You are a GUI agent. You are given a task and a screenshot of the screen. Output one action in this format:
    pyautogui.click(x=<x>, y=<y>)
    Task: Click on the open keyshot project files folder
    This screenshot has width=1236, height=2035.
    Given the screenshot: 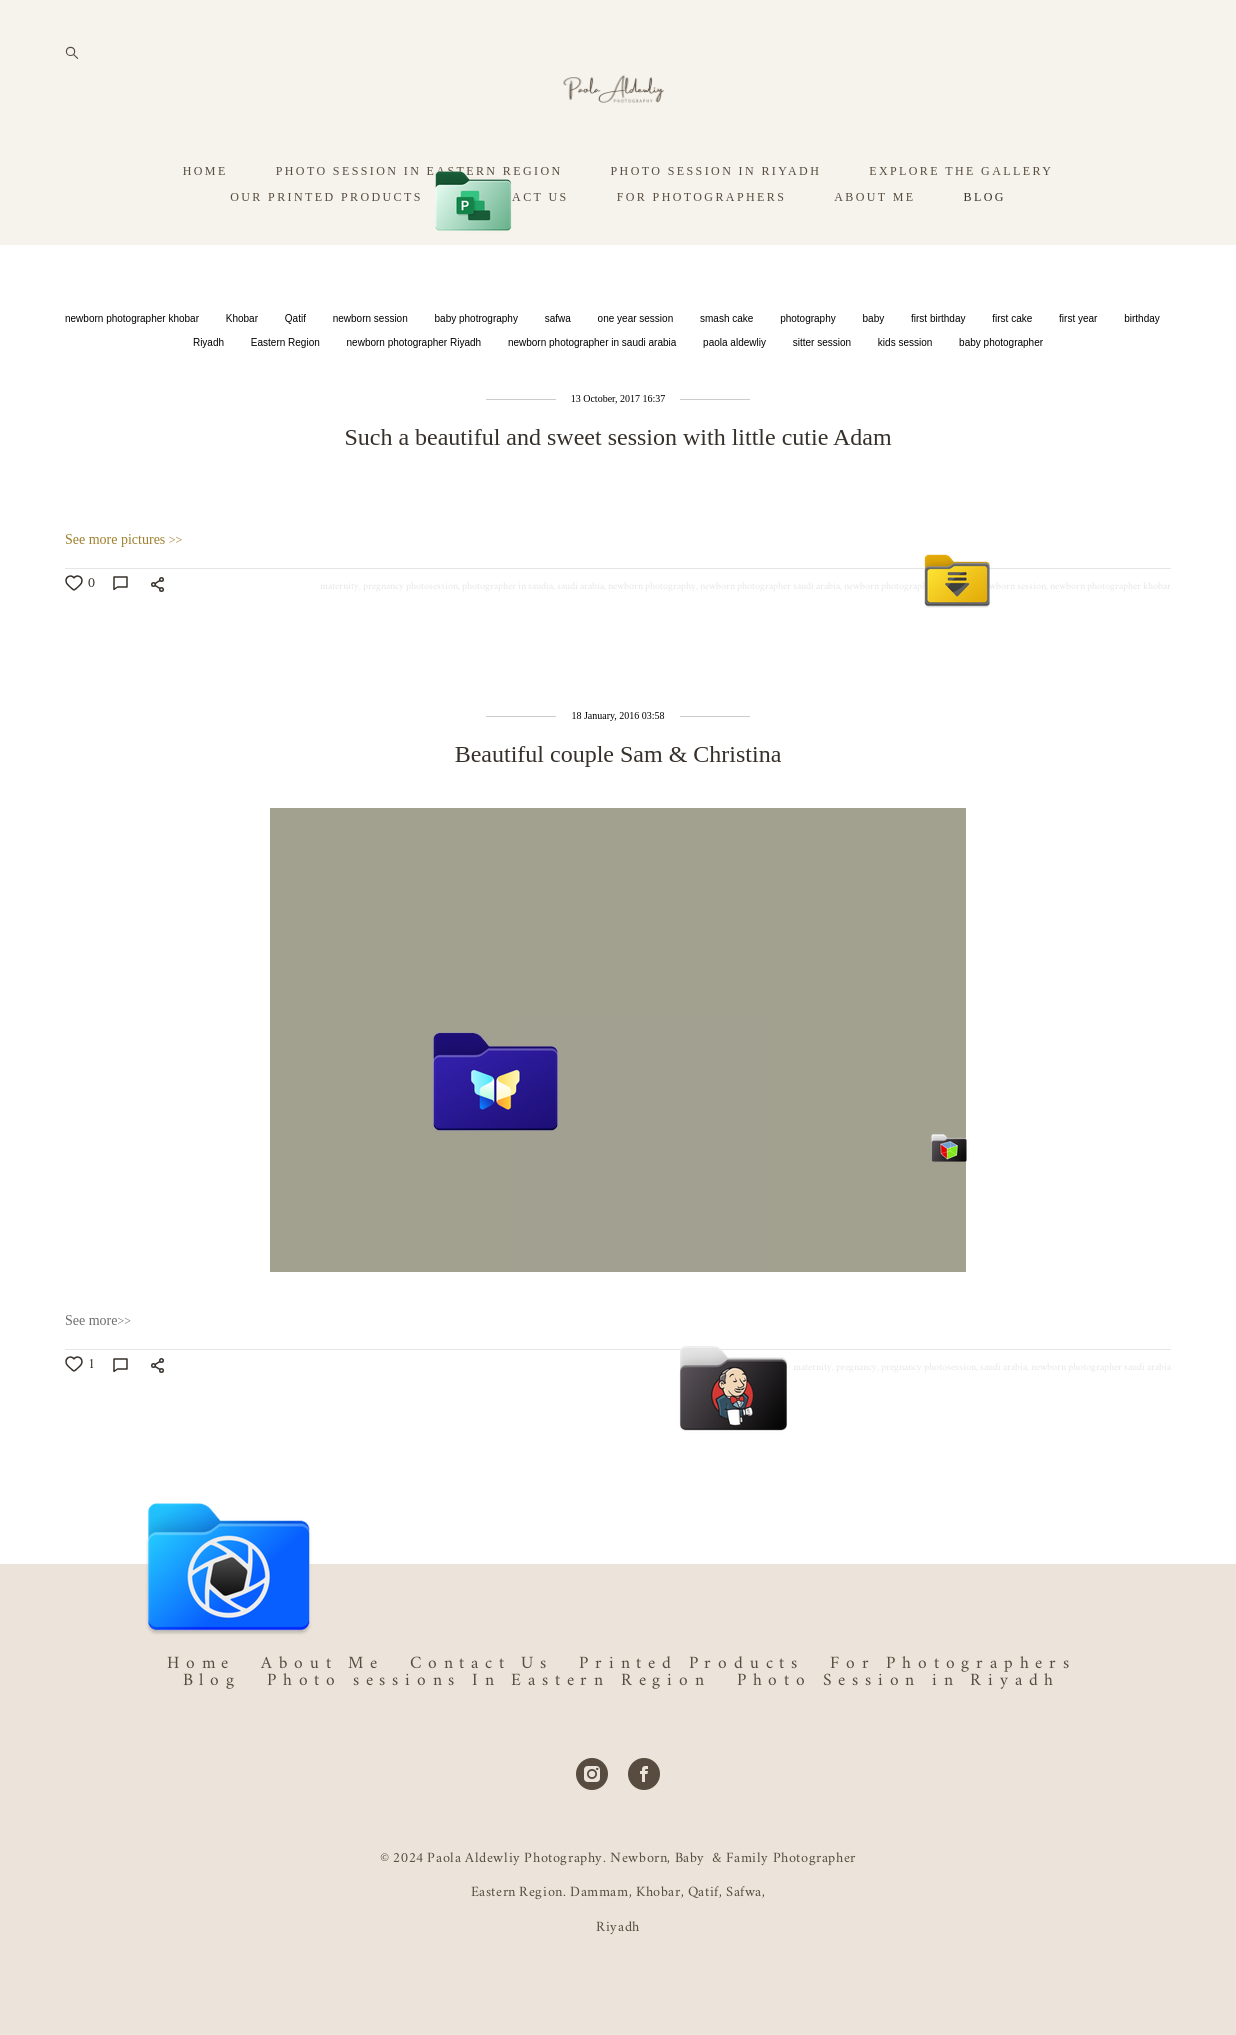 What is the action you would take?
    pyautogui.click(x=228, y=1571)
    